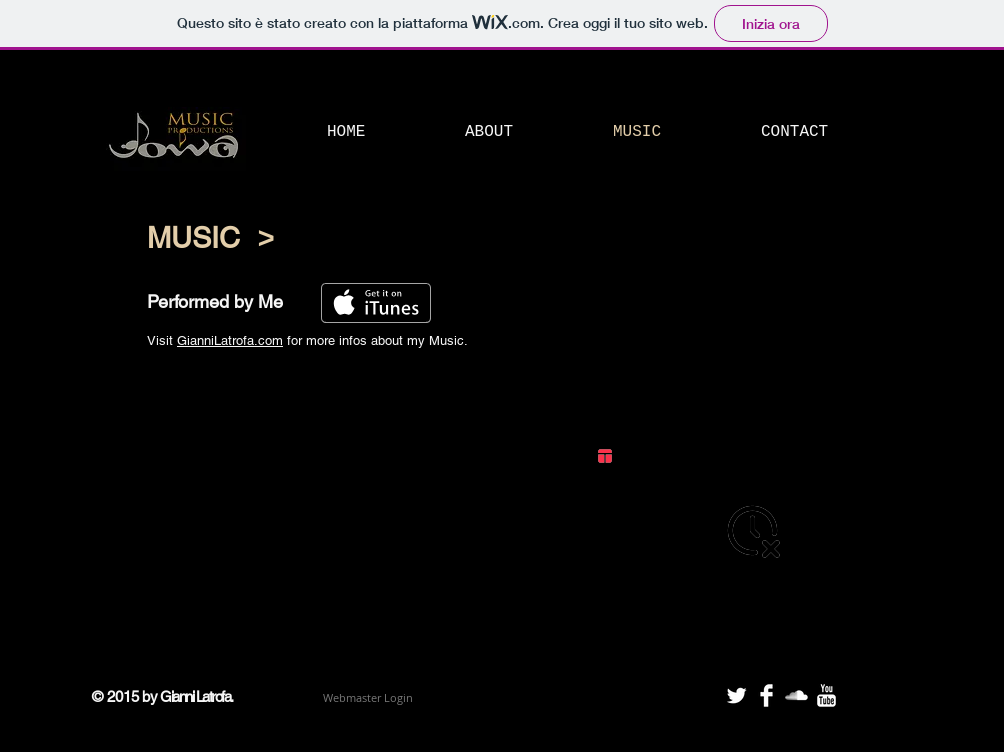 The height and width of the screenshot is (752, 1004). I want to click on change page layout or view, so click(605, 456).